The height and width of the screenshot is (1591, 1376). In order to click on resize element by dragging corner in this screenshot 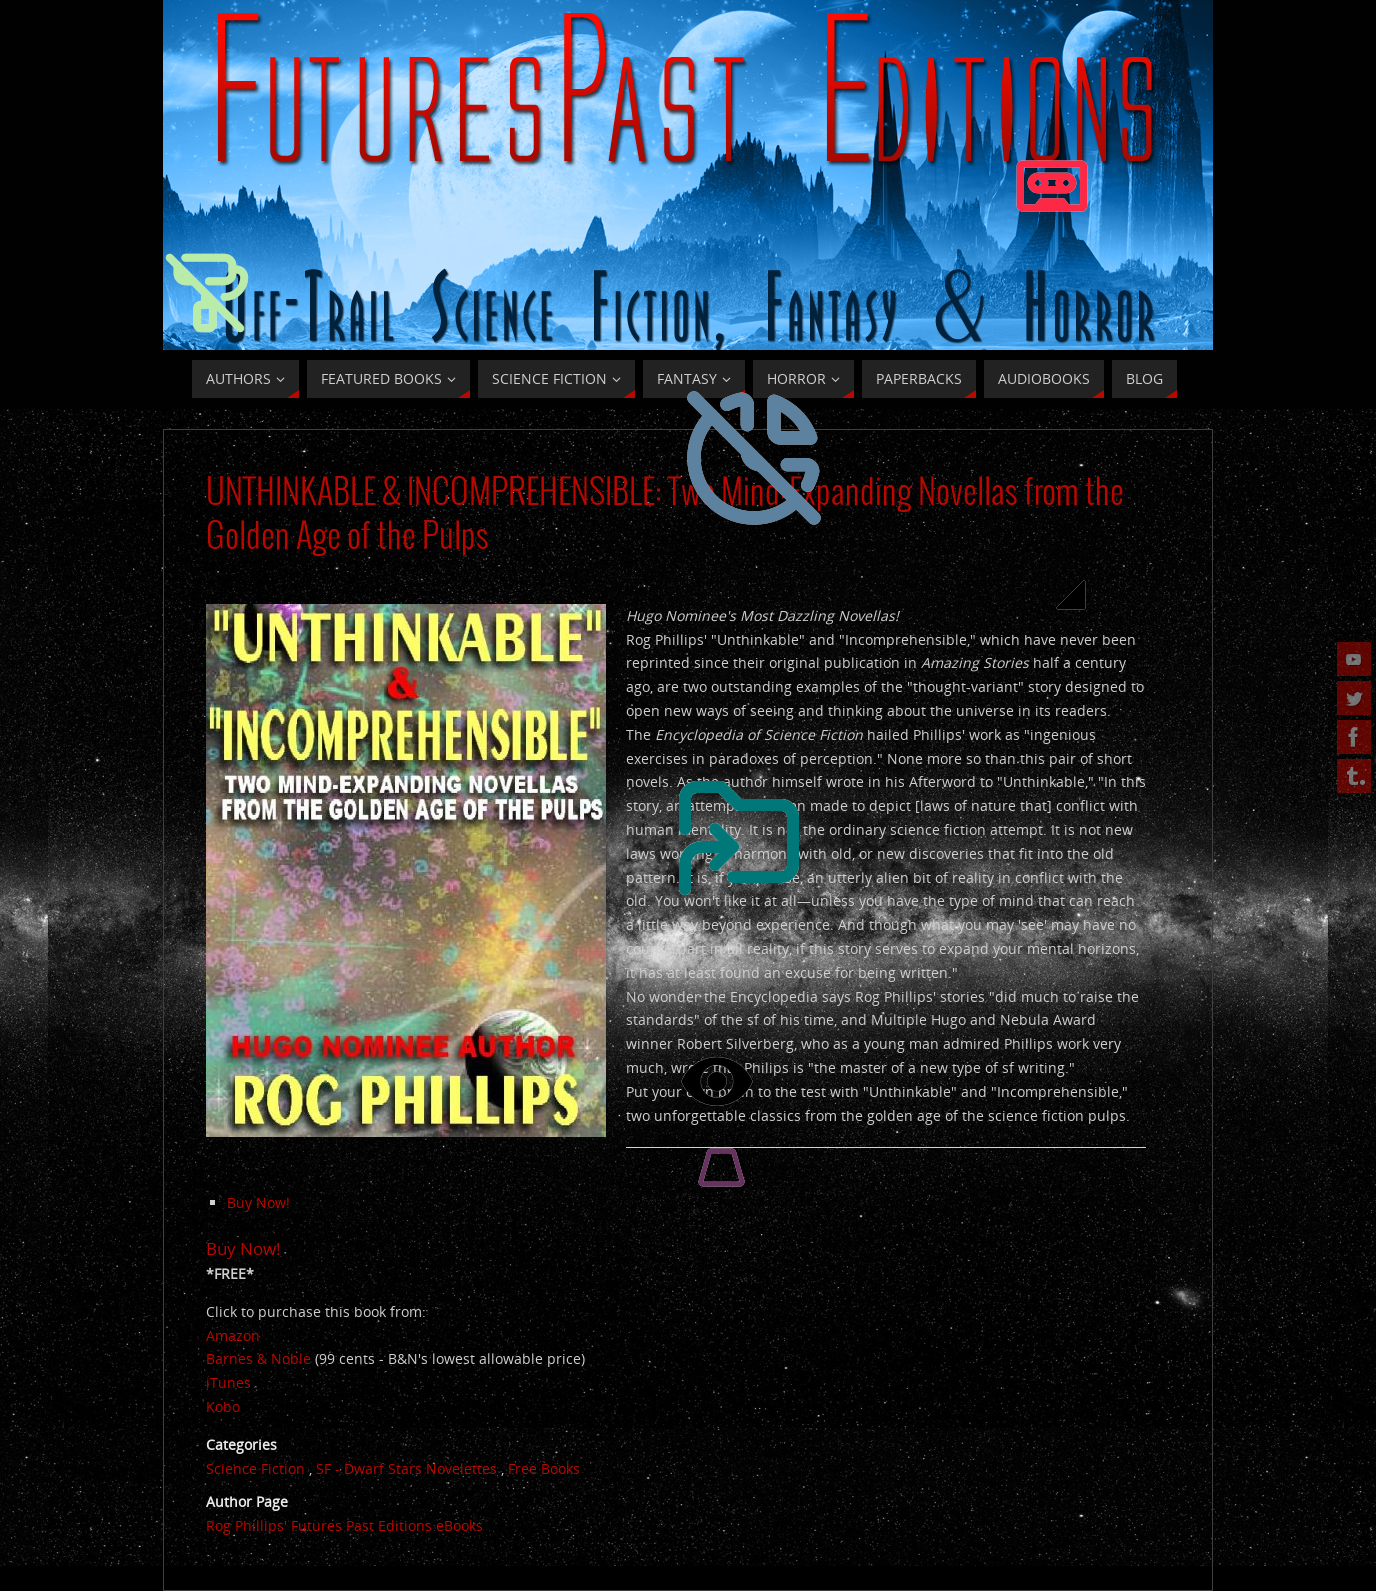, I will do `click(1073, 597)`.